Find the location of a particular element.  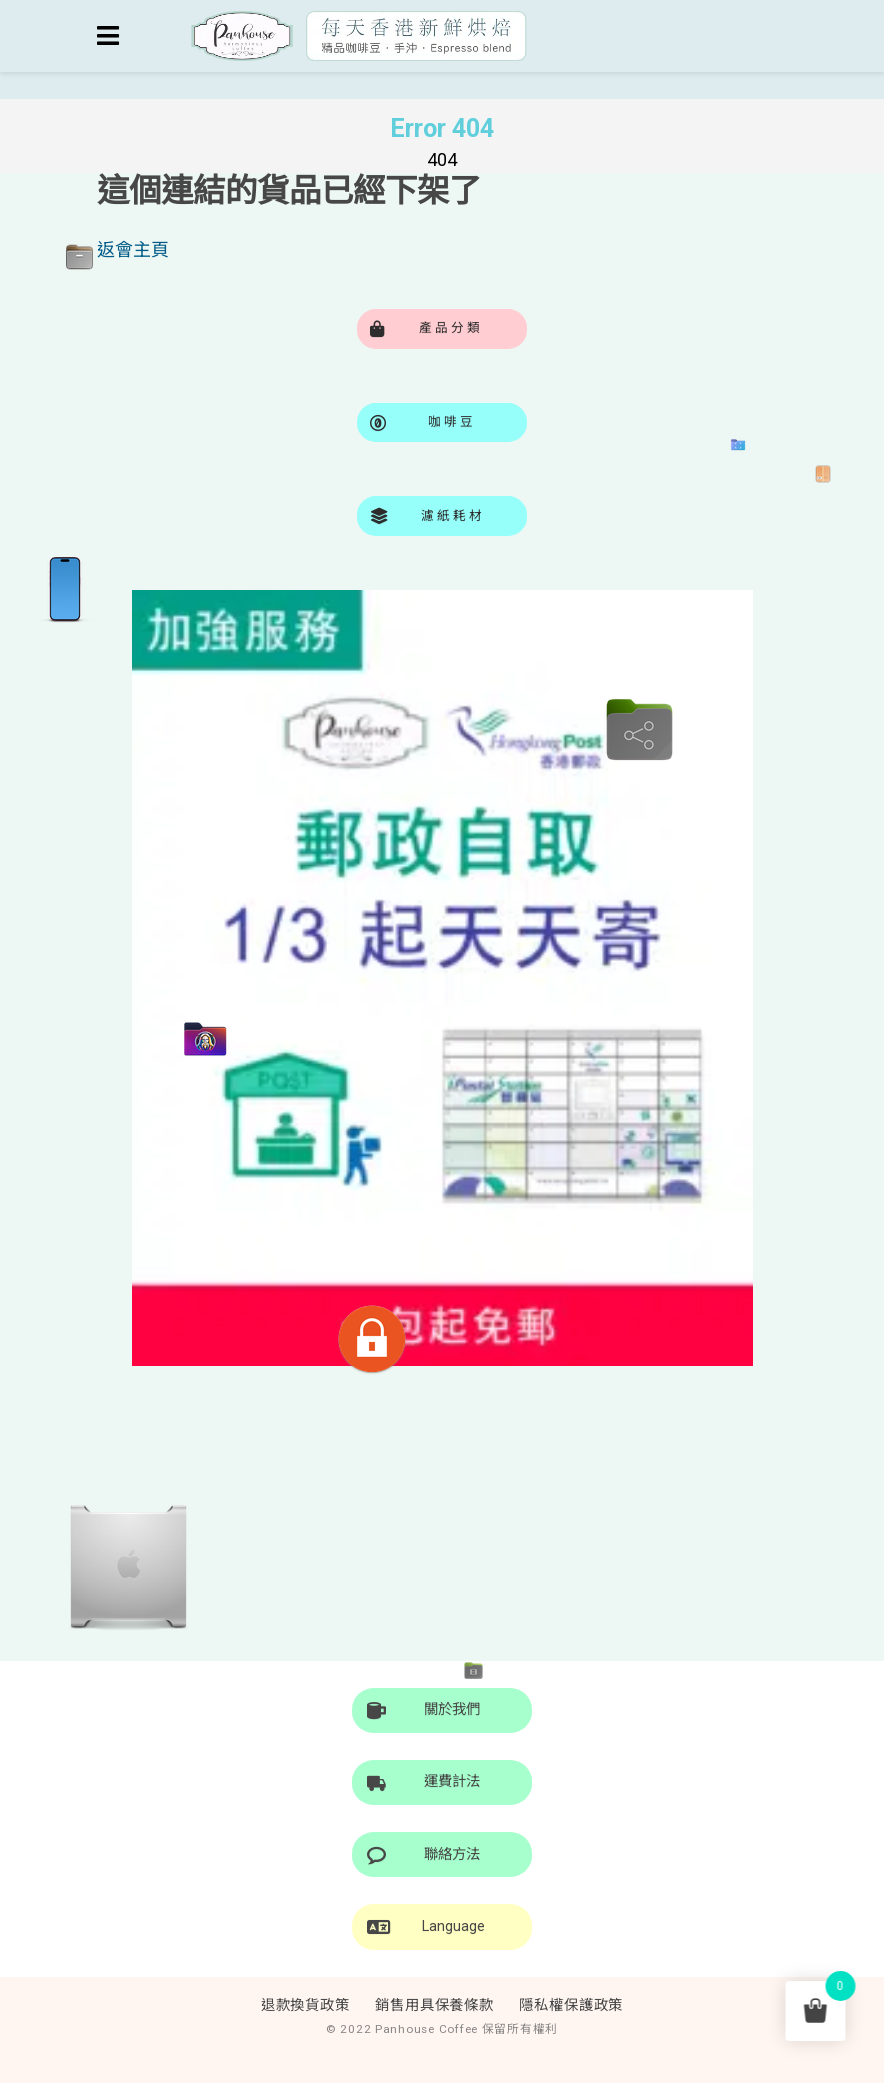

indicates mac pro desktop computer in system settings is located at coordinates (128, 1567).